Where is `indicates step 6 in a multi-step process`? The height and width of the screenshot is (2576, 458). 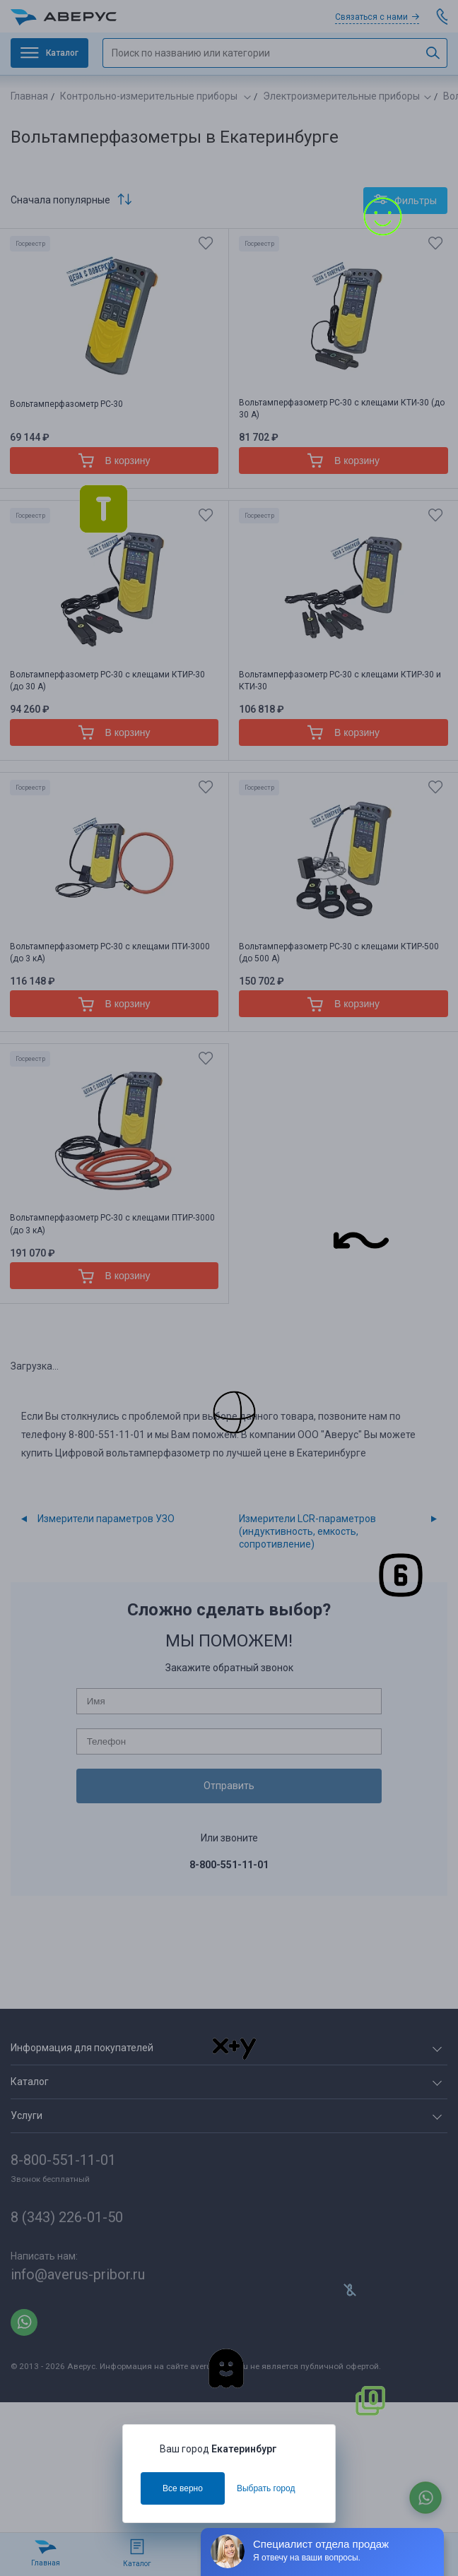
indicates step 6 in a multi-step process is located at coordinates (401, 1575).